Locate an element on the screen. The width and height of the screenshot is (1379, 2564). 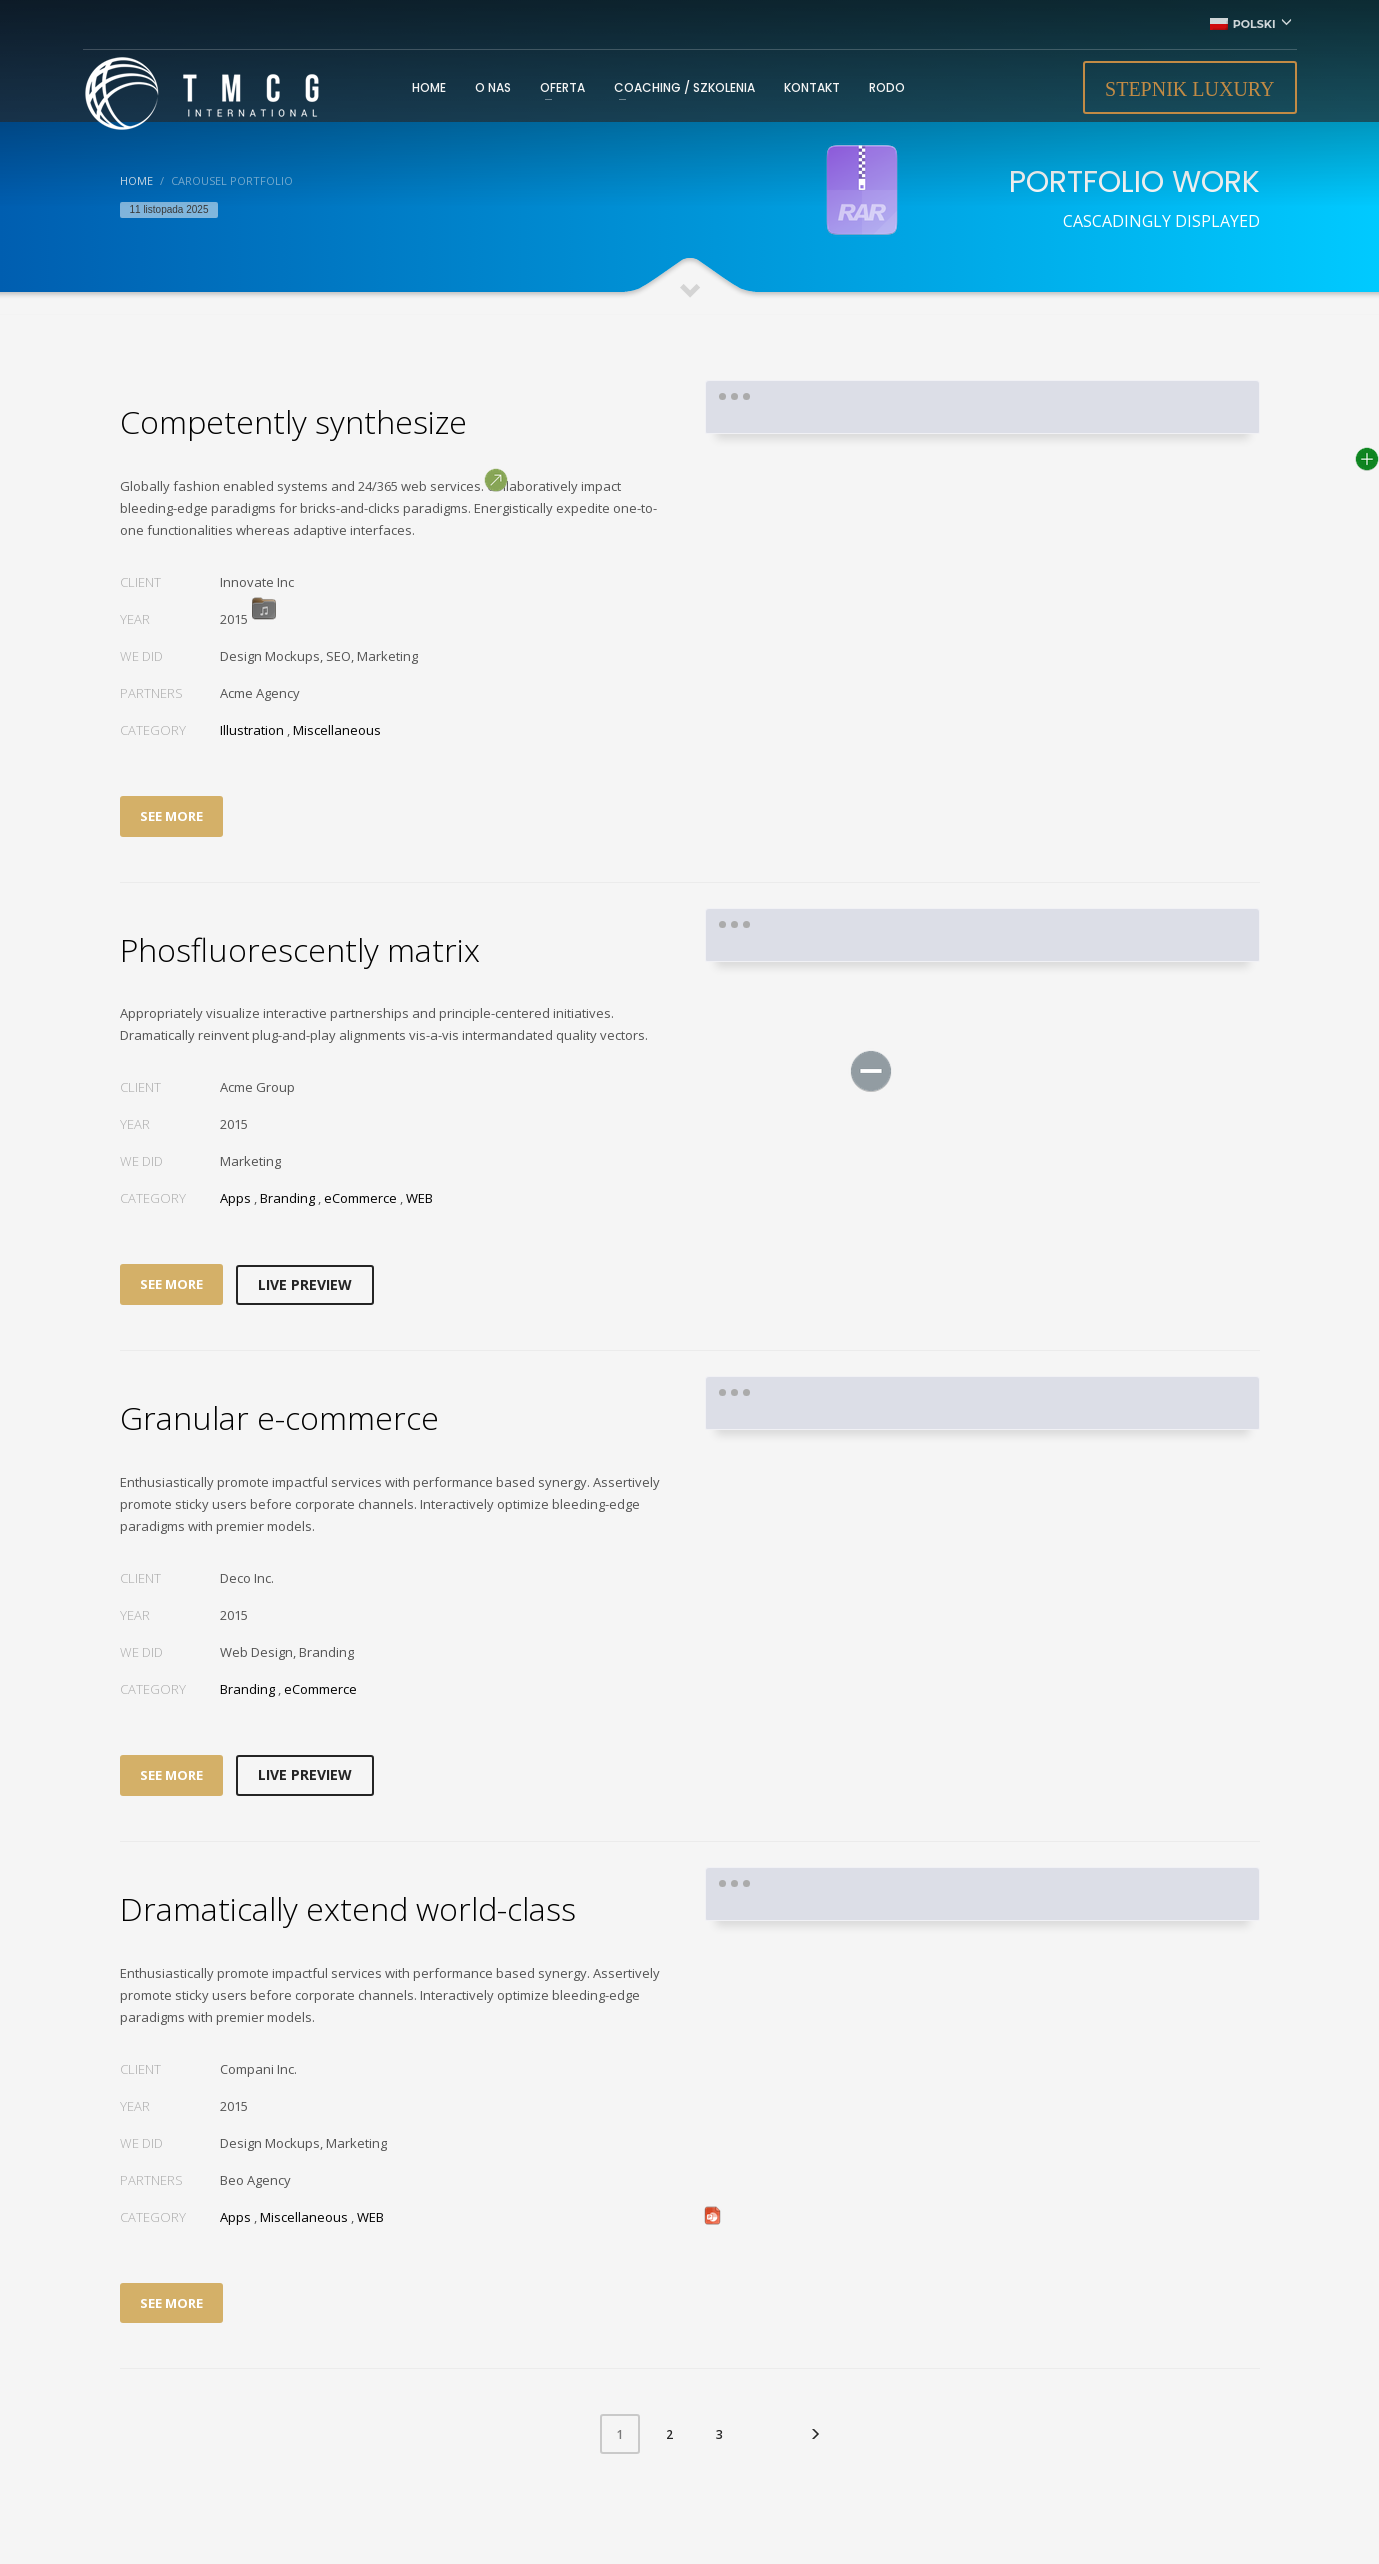
indicates a symbolic link or shortcut to another file is located at coordinates (496, 480).